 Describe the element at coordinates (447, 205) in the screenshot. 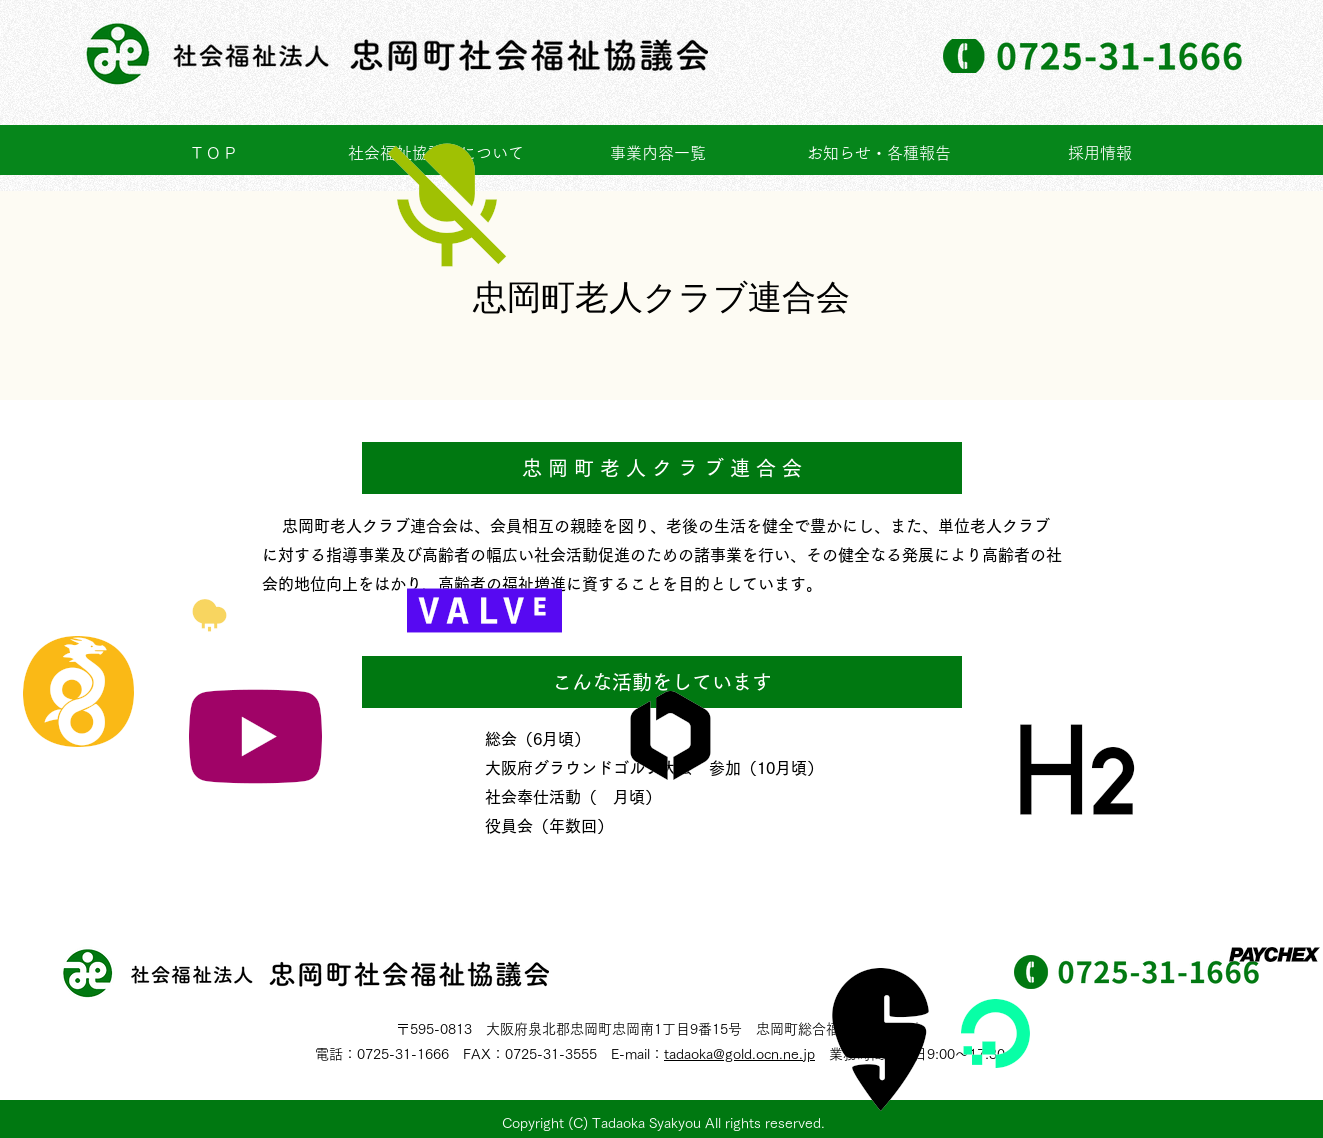

I see `microphone is muted` at that location.